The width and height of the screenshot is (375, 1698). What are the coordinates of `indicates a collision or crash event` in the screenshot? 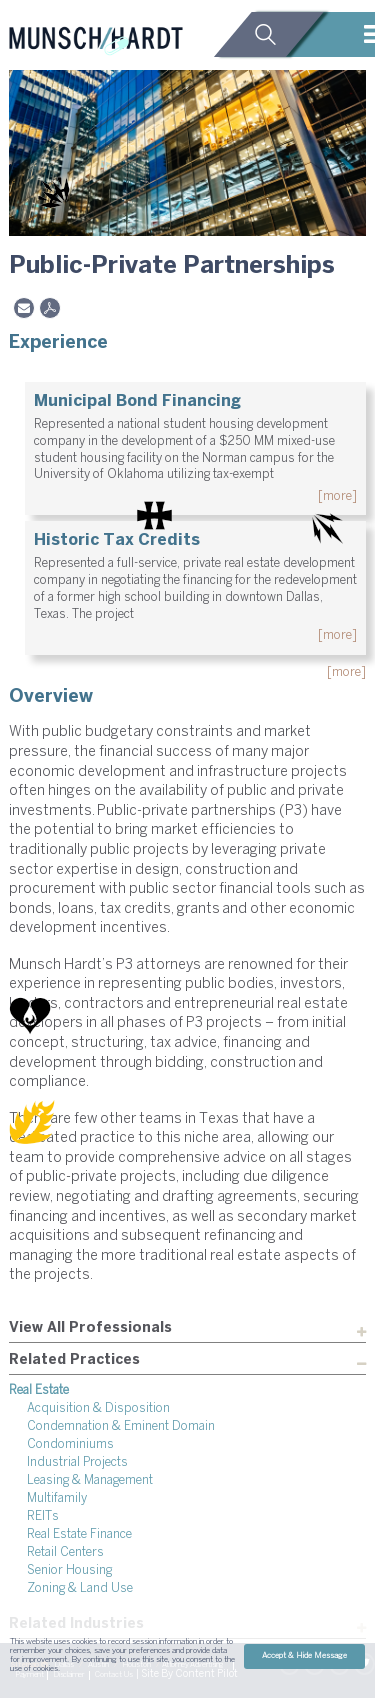 It's located at (54, 193).